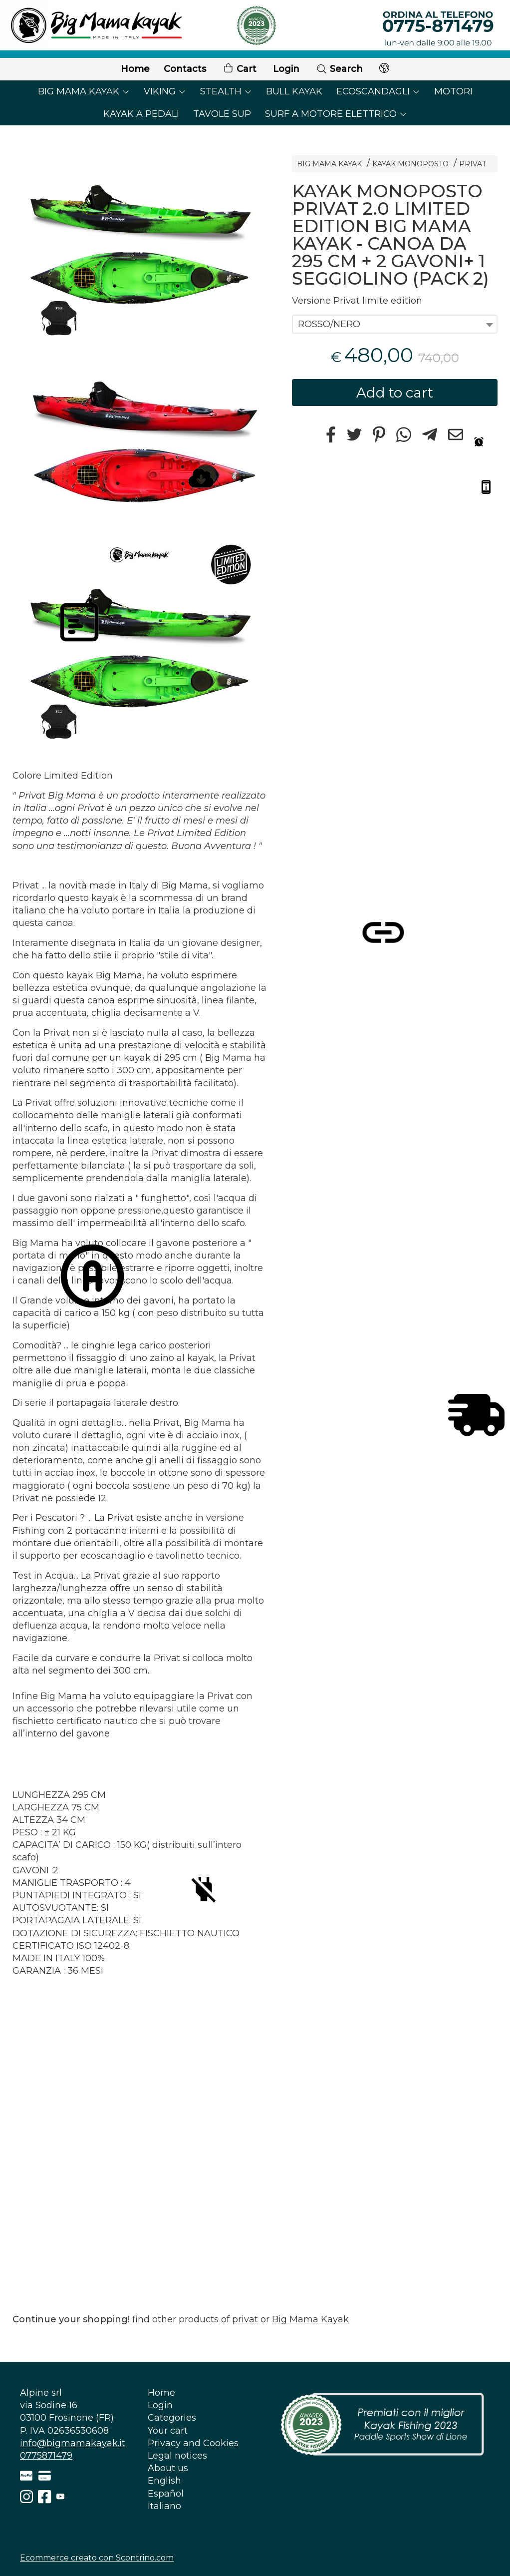 This screenshot has width=510, height=2576. What do you see at coordinates (486, 487) in the screenshot?
I see `view device information` at bounding box center [486, 487].